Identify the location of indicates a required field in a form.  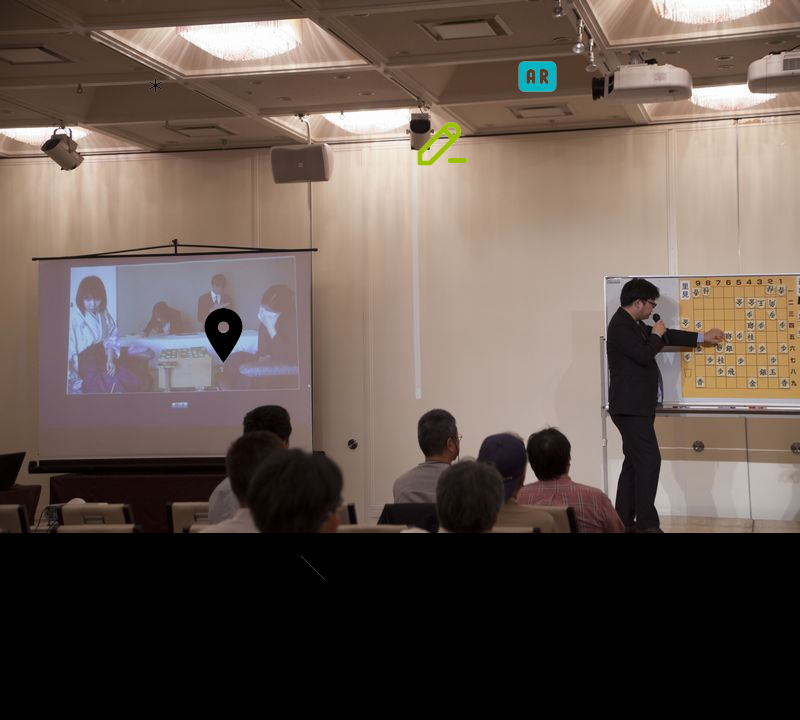
(155, 85).